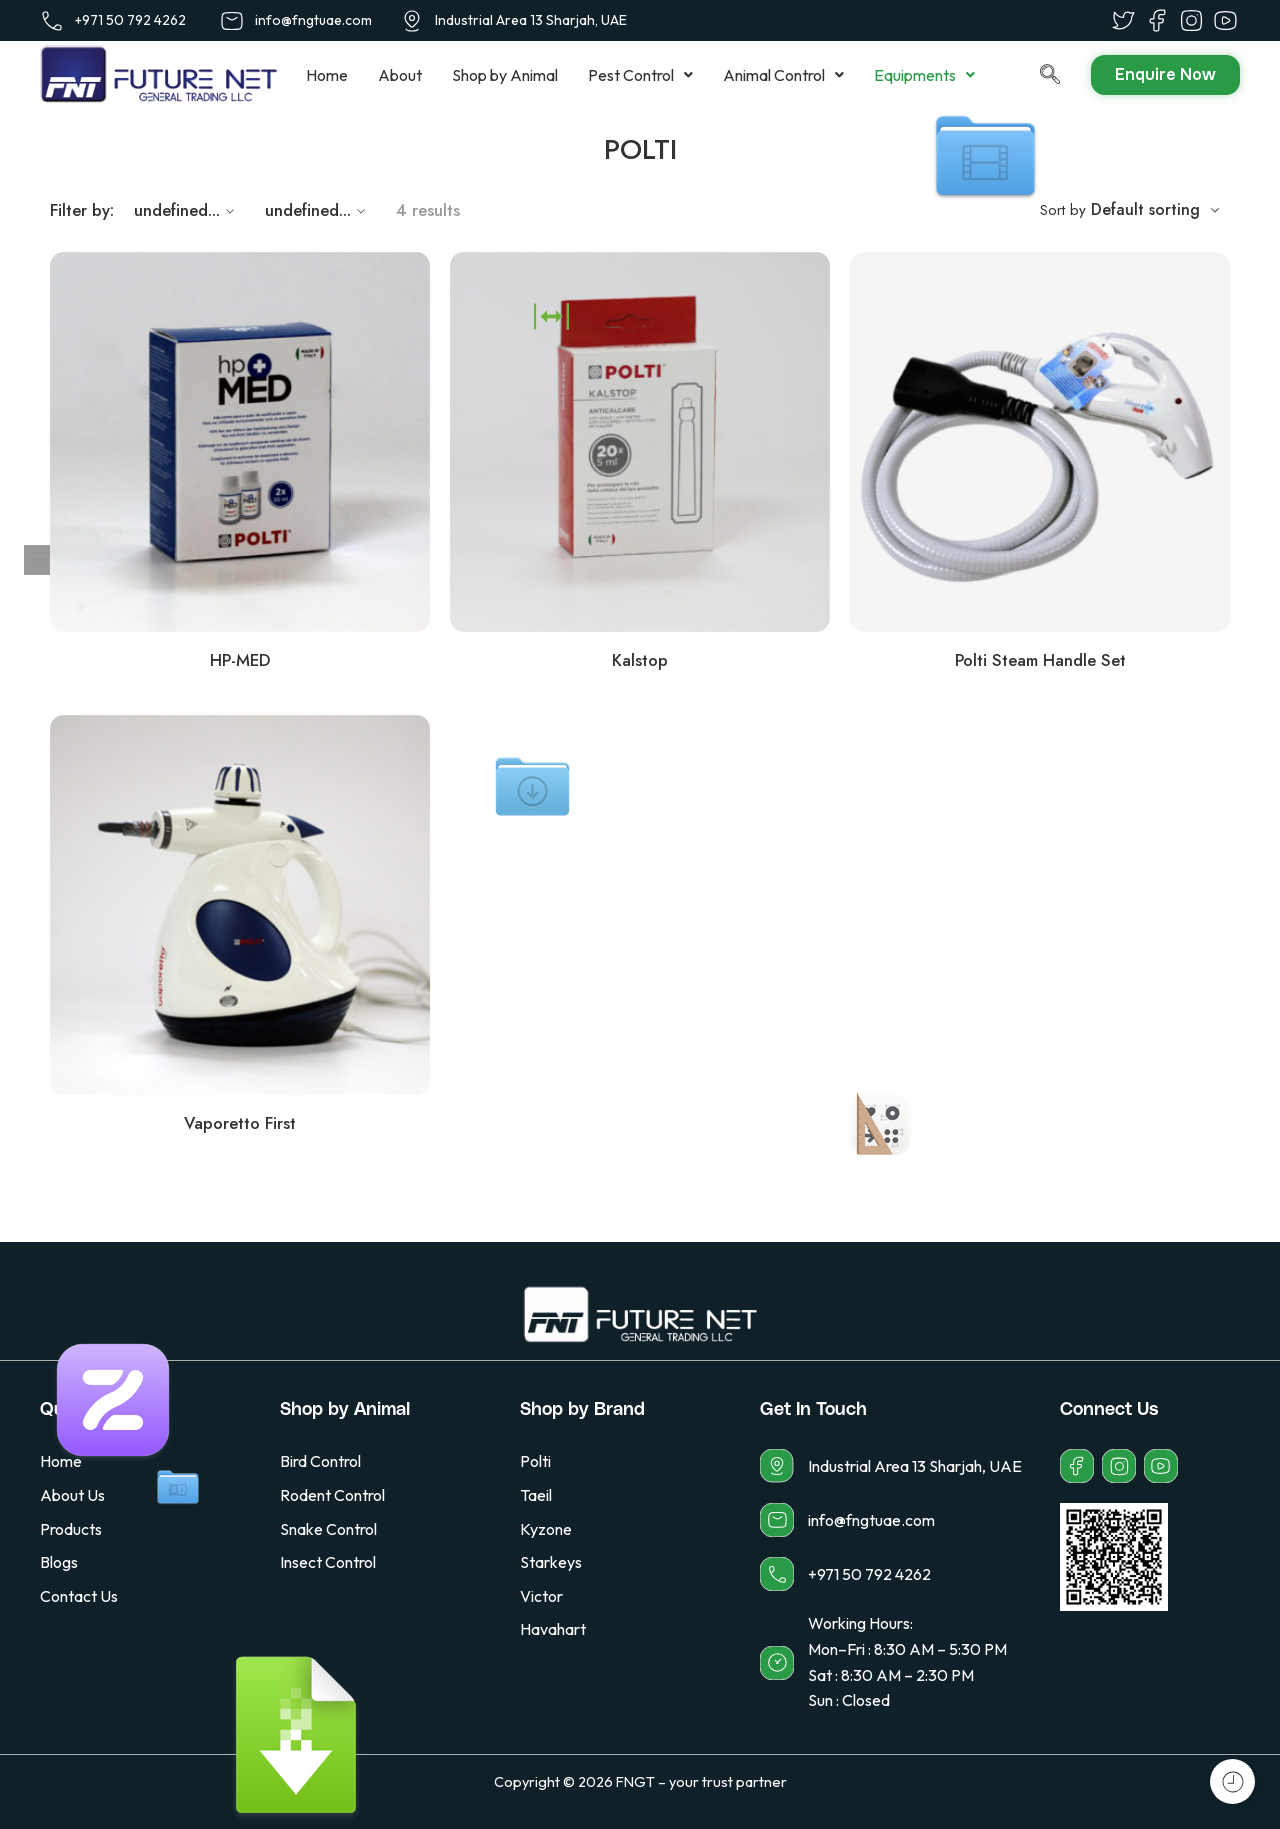  Describe the element at coordinates (880, 1123) in the screenshot. I see `open symbolic preview app` at that location.